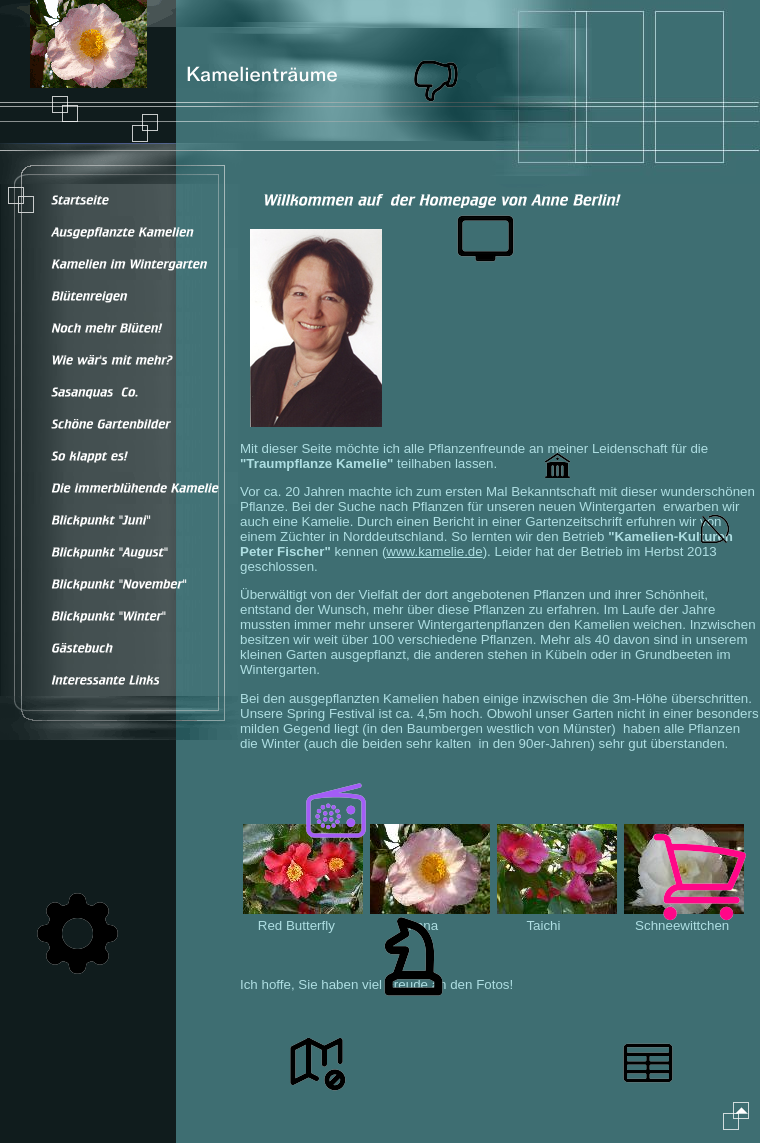 This screenshot has width=760, height=1143. What do you see at coordinates (436, 79) in the screenshot?
I see `dislike or downvote content` at bounding box center [436, 79].